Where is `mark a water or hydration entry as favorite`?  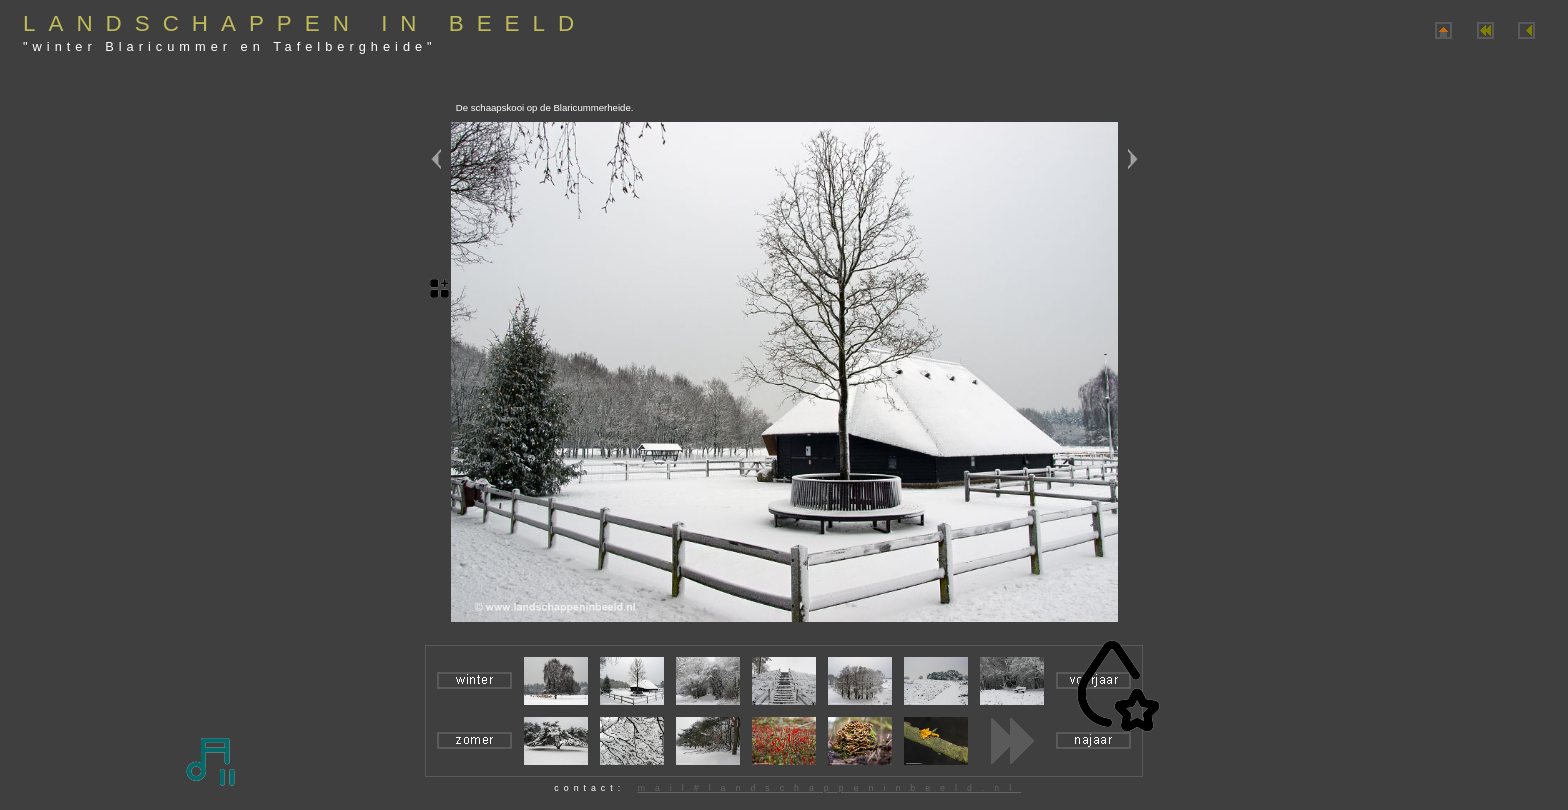 mark a water or hydration entry as favorite is located at coordinates (1112, 684).